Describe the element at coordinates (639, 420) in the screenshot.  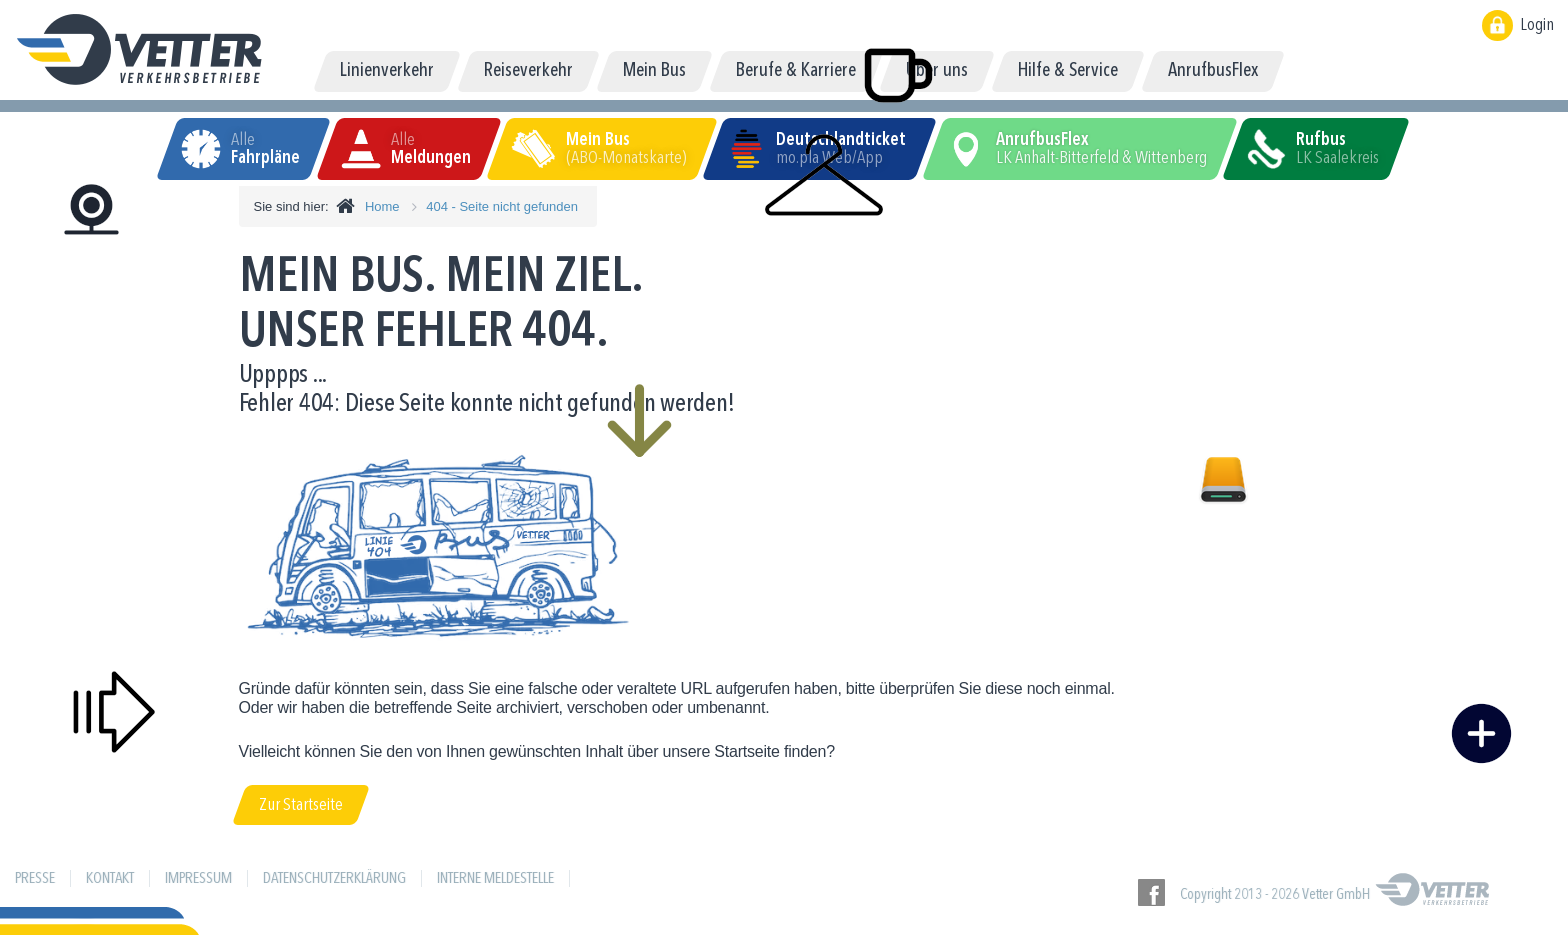
I see `download a file or content` at that location.